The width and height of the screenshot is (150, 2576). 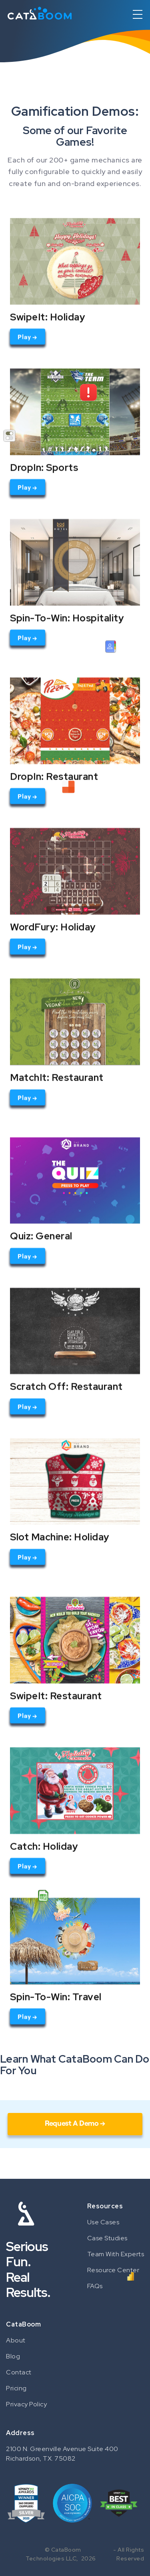 What do you see at coordinates (110, 646) in the screenshot?
I see `open the contacts app` at bounding box center [110, 646].